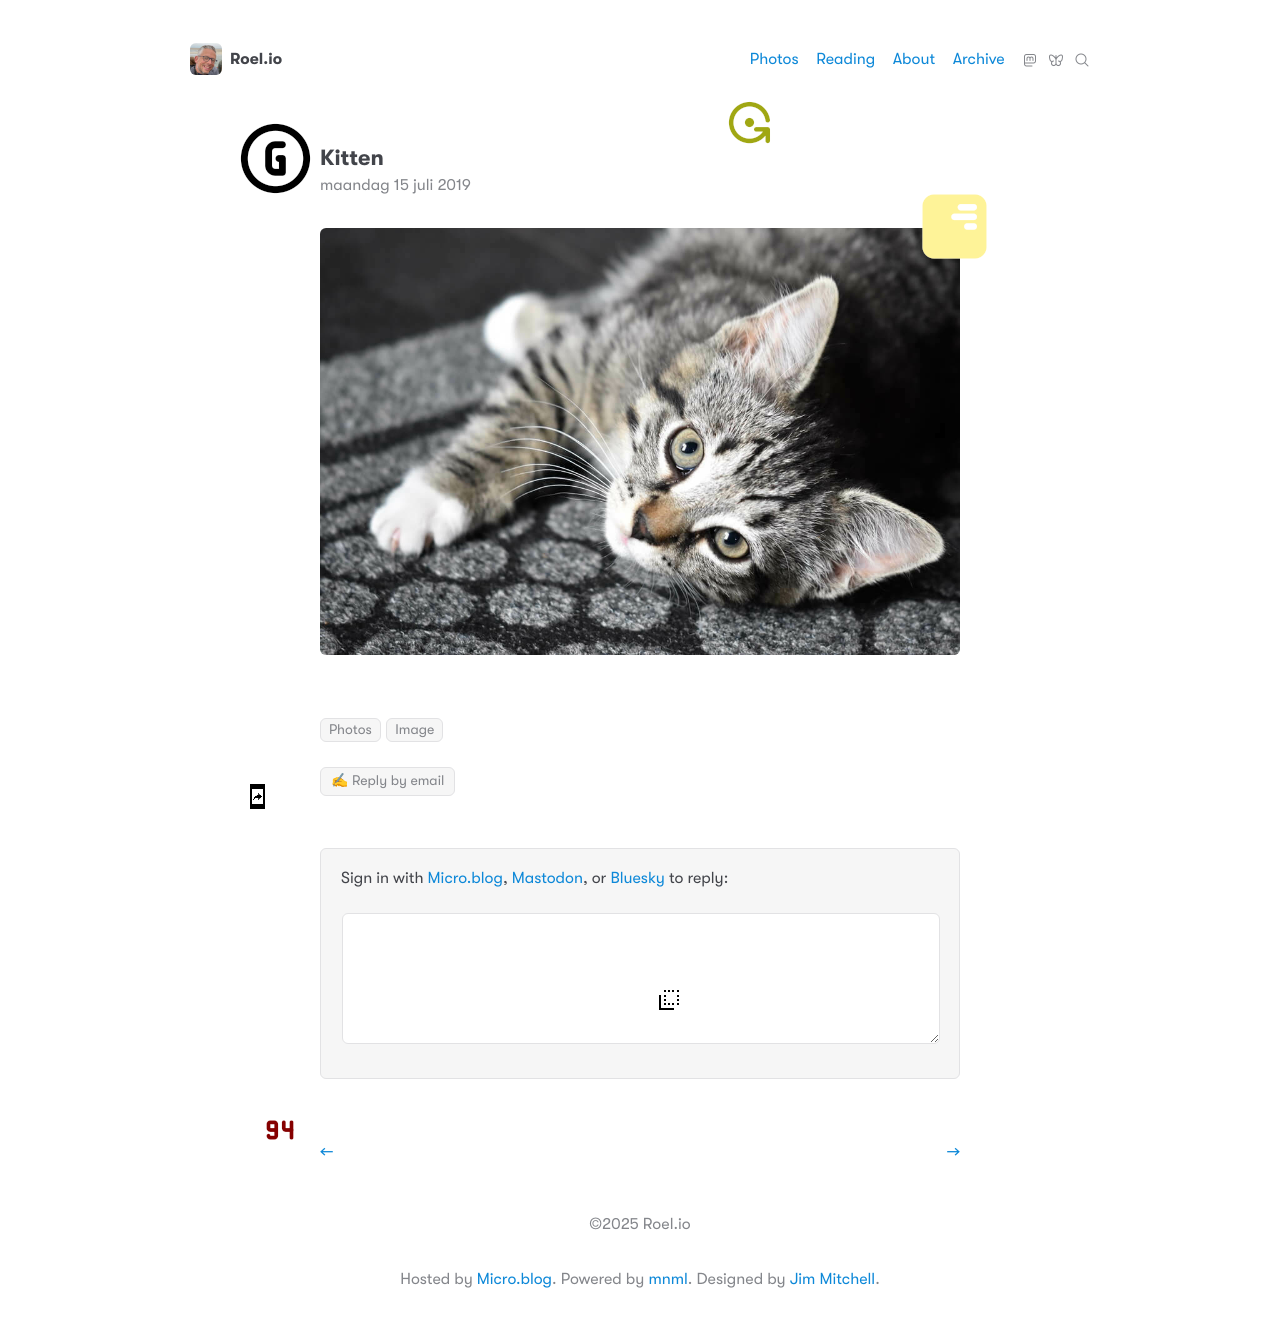  What do you see at coordinates (275, 158) in the screenshot?
I see `google account or google-related feature` at bounding box center [275, 158].